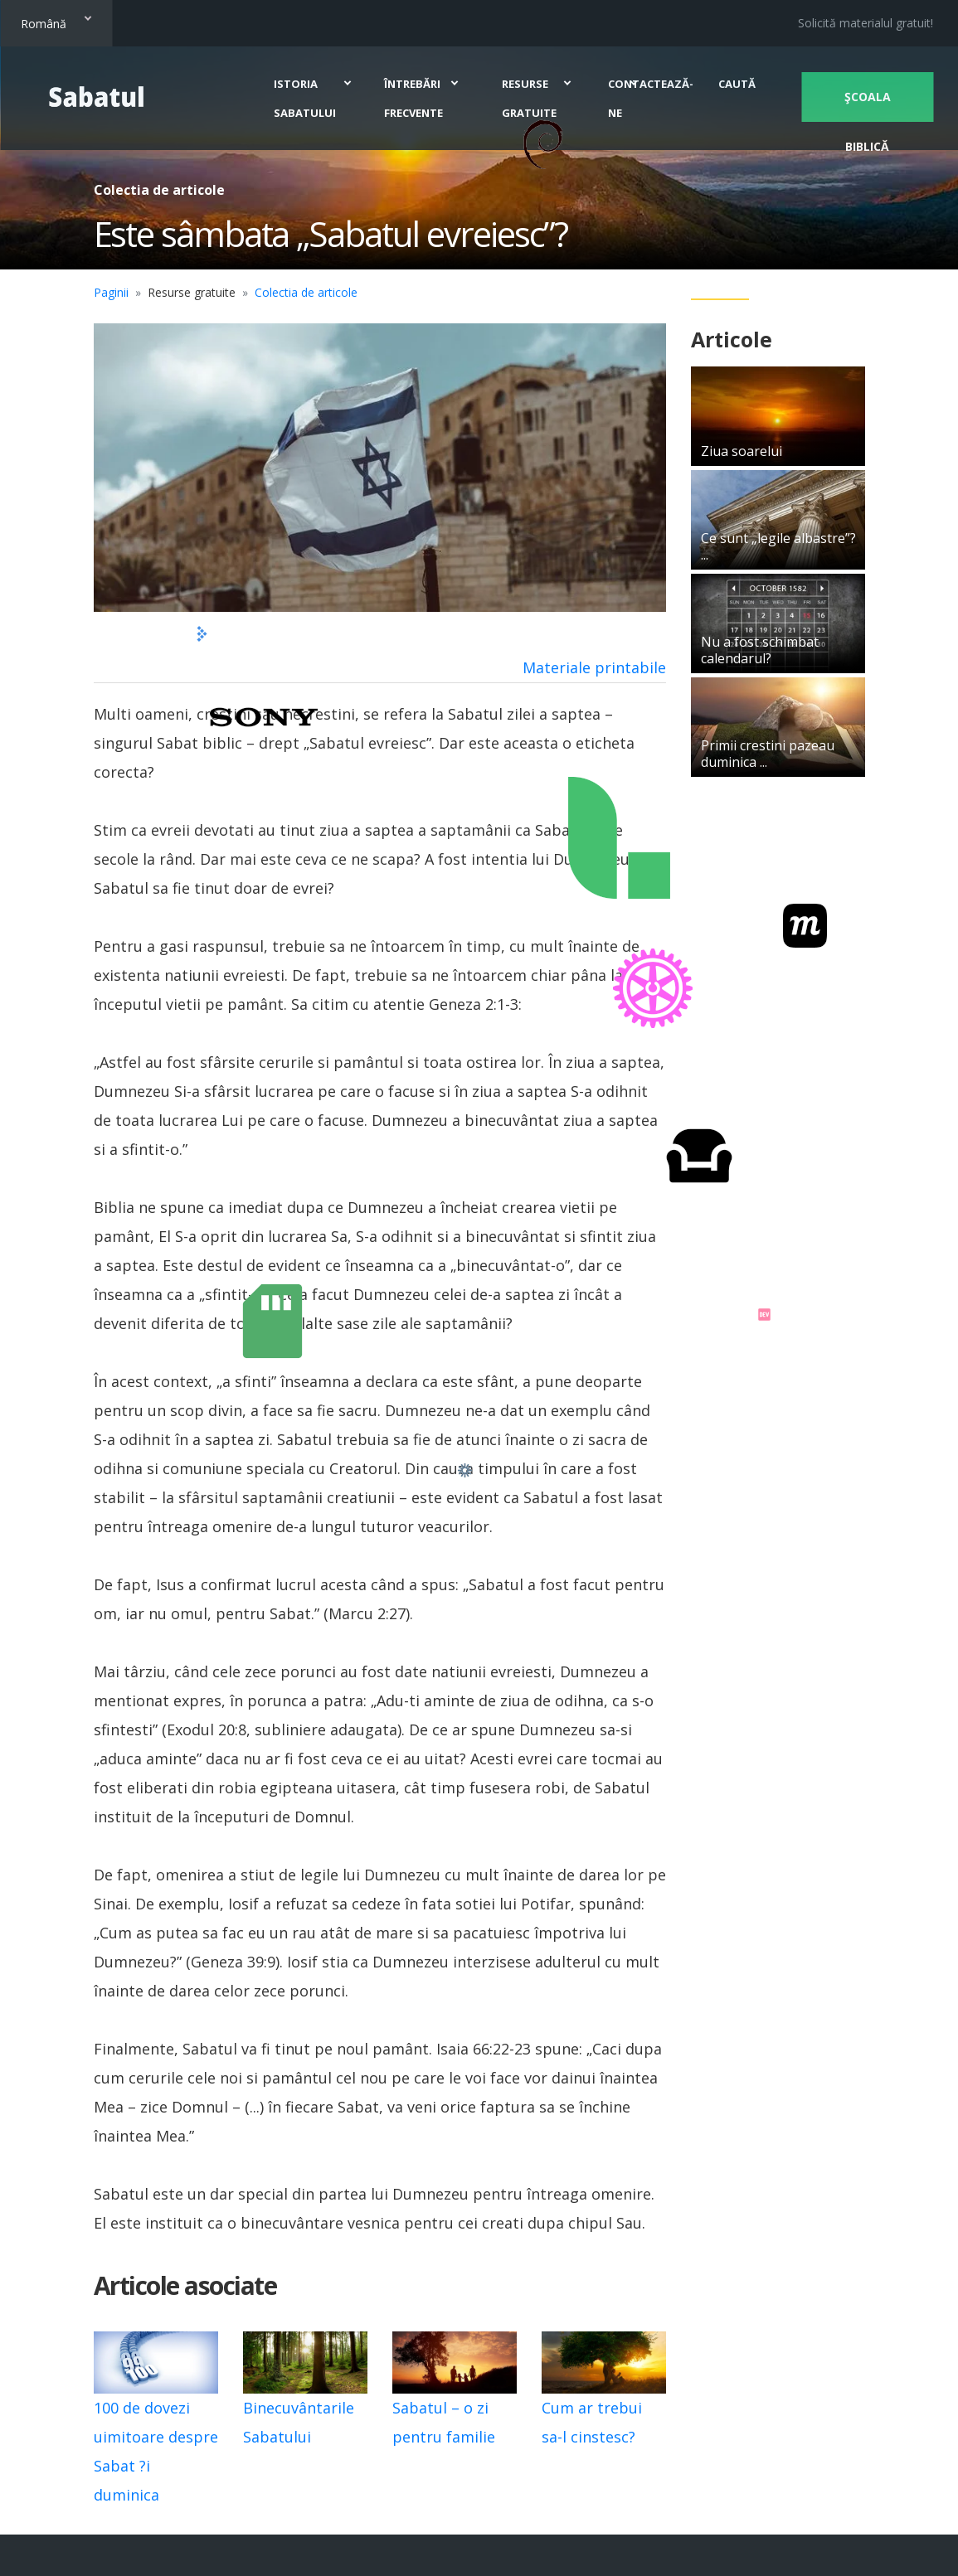 The image size is (958, 2576). I want to click on open moqups wireframing and prototyping tool, so click(805, 925).